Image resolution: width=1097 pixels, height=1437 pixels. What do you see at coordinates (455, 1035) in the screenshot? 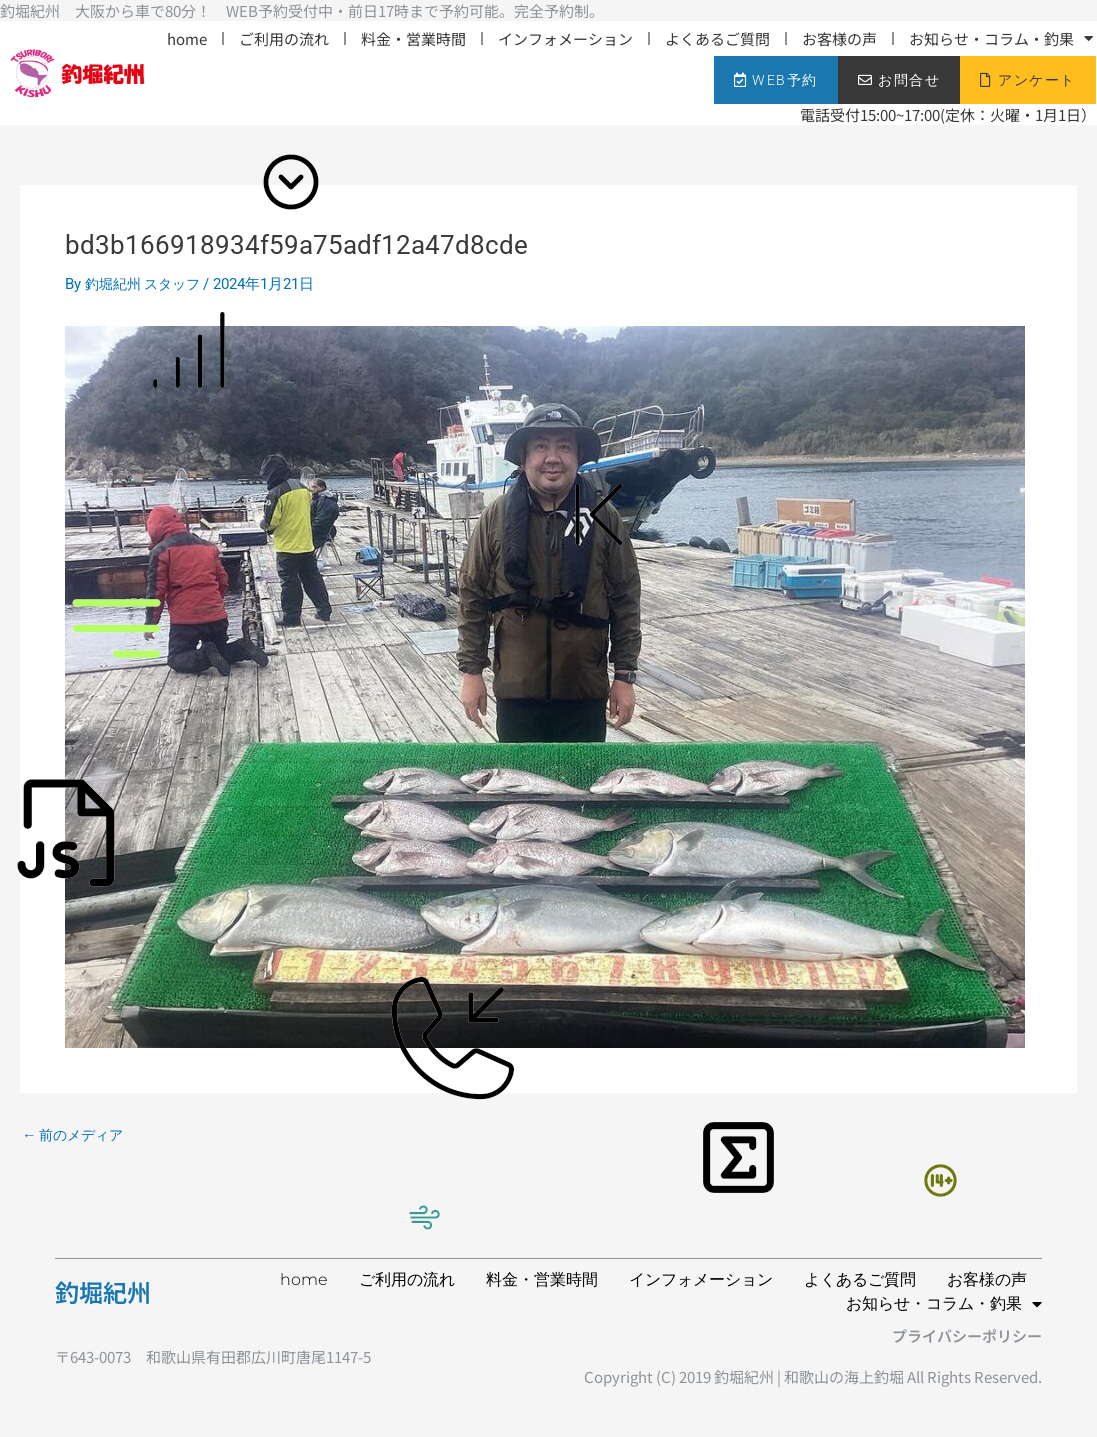
I see `incoming call notification` at bounding box center [455, 1035].